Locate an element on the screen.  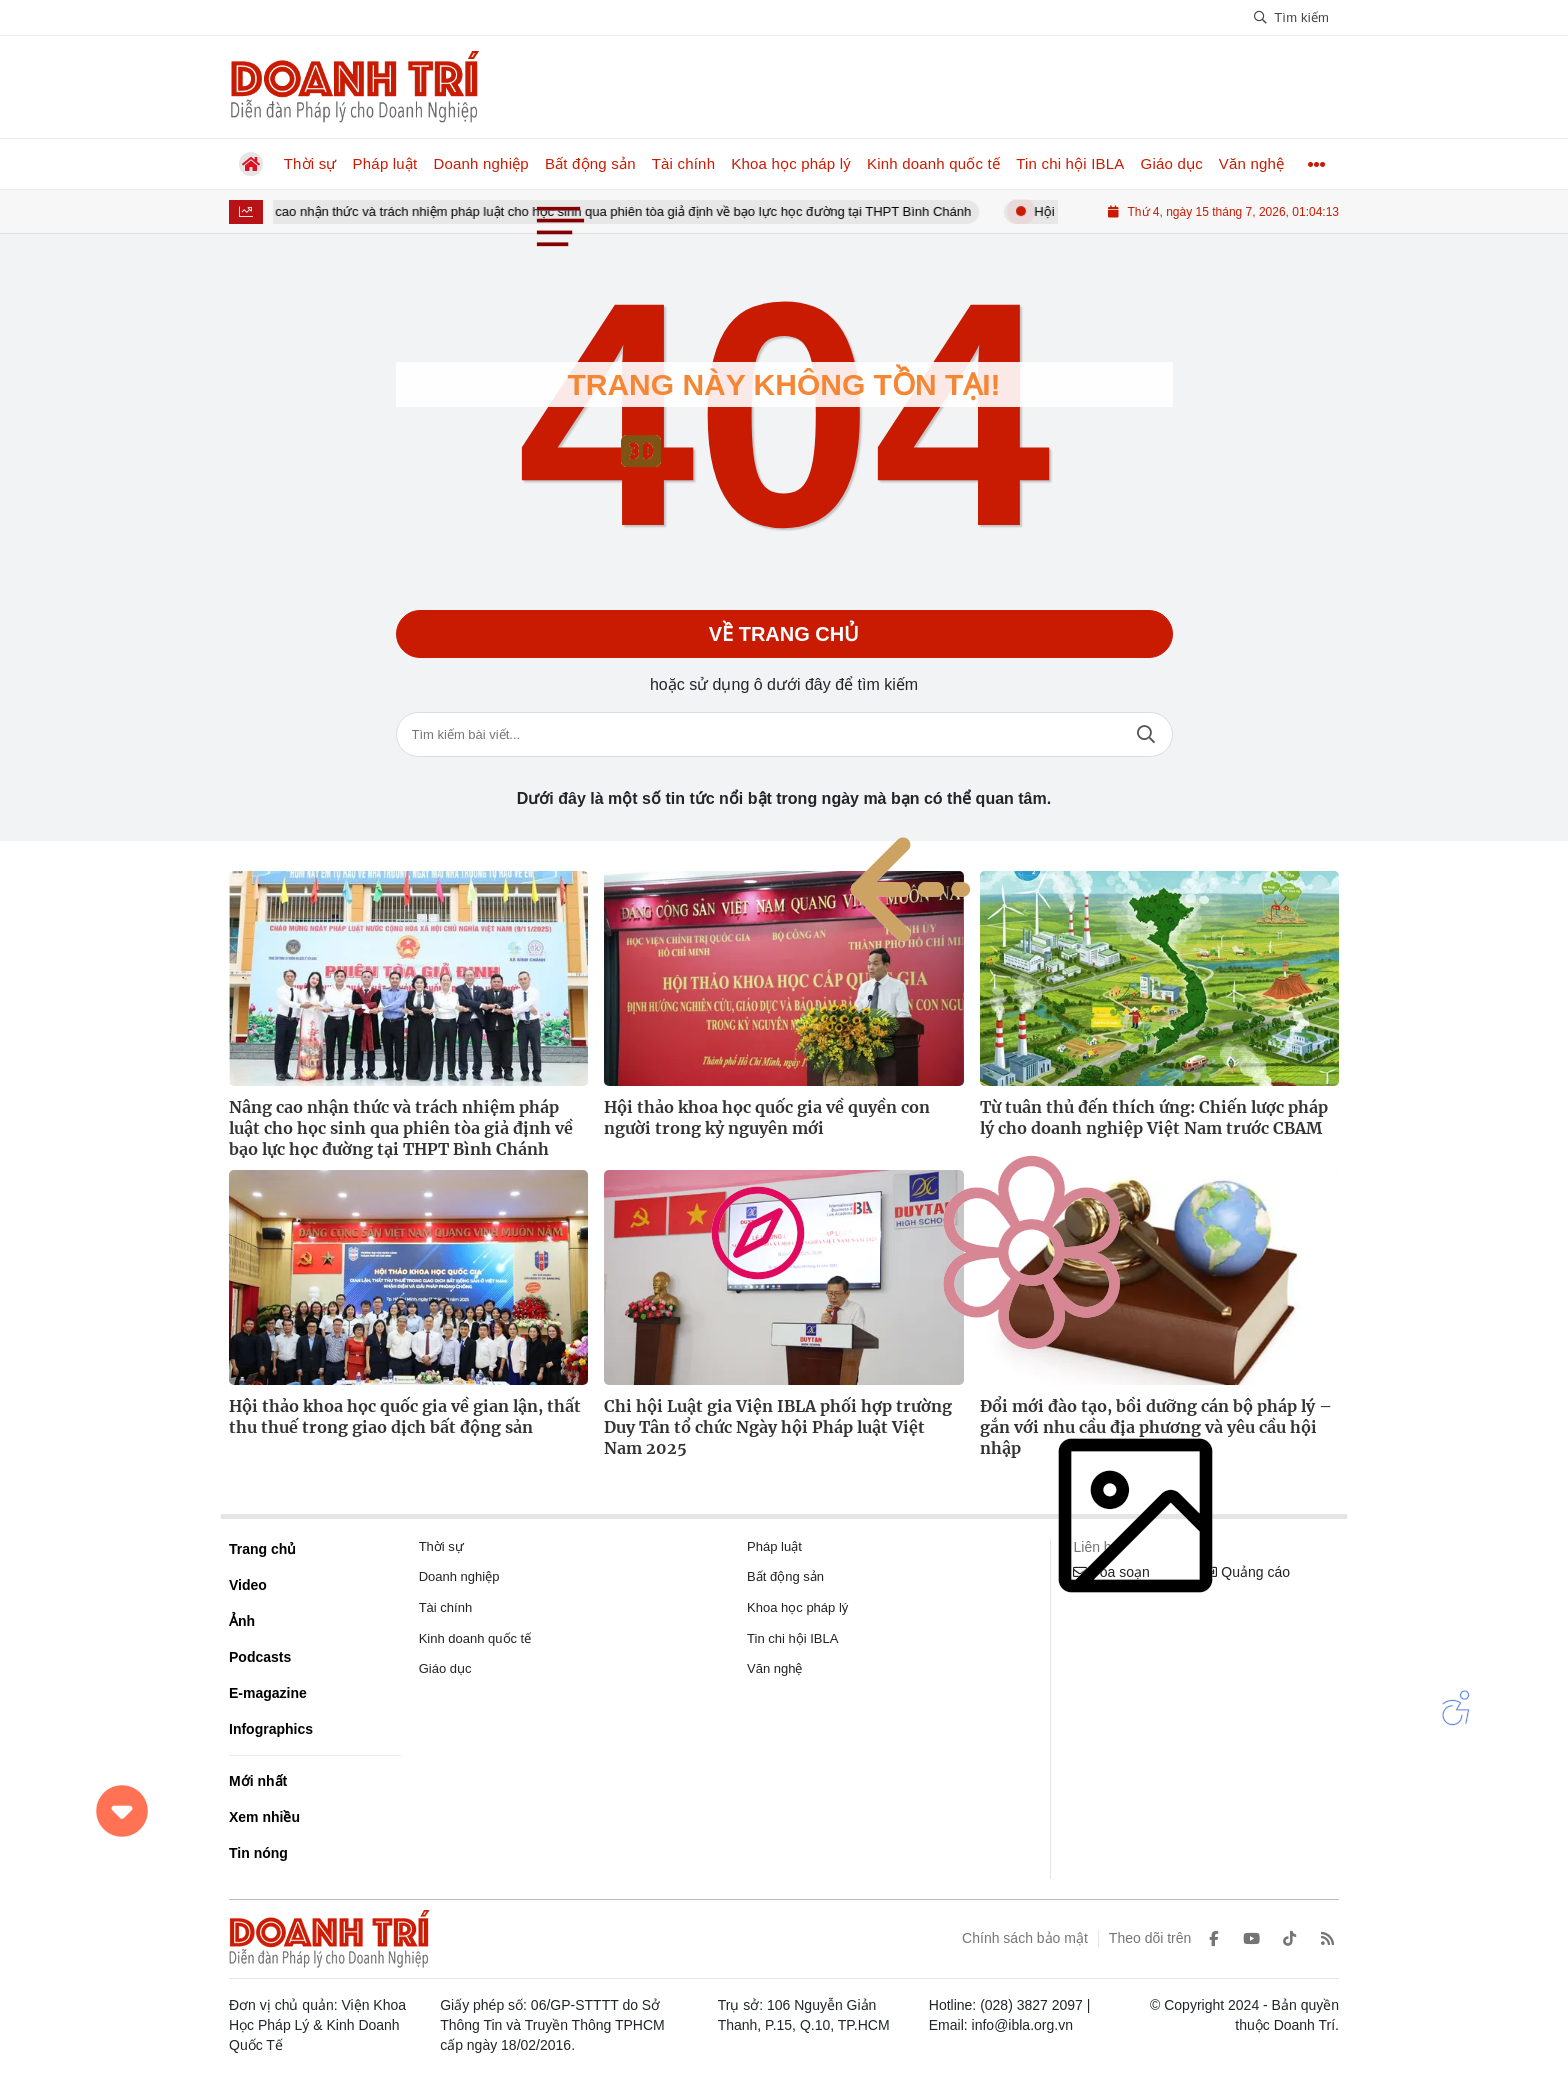
go back with unsaved progress is located at coordinates (910, 889).